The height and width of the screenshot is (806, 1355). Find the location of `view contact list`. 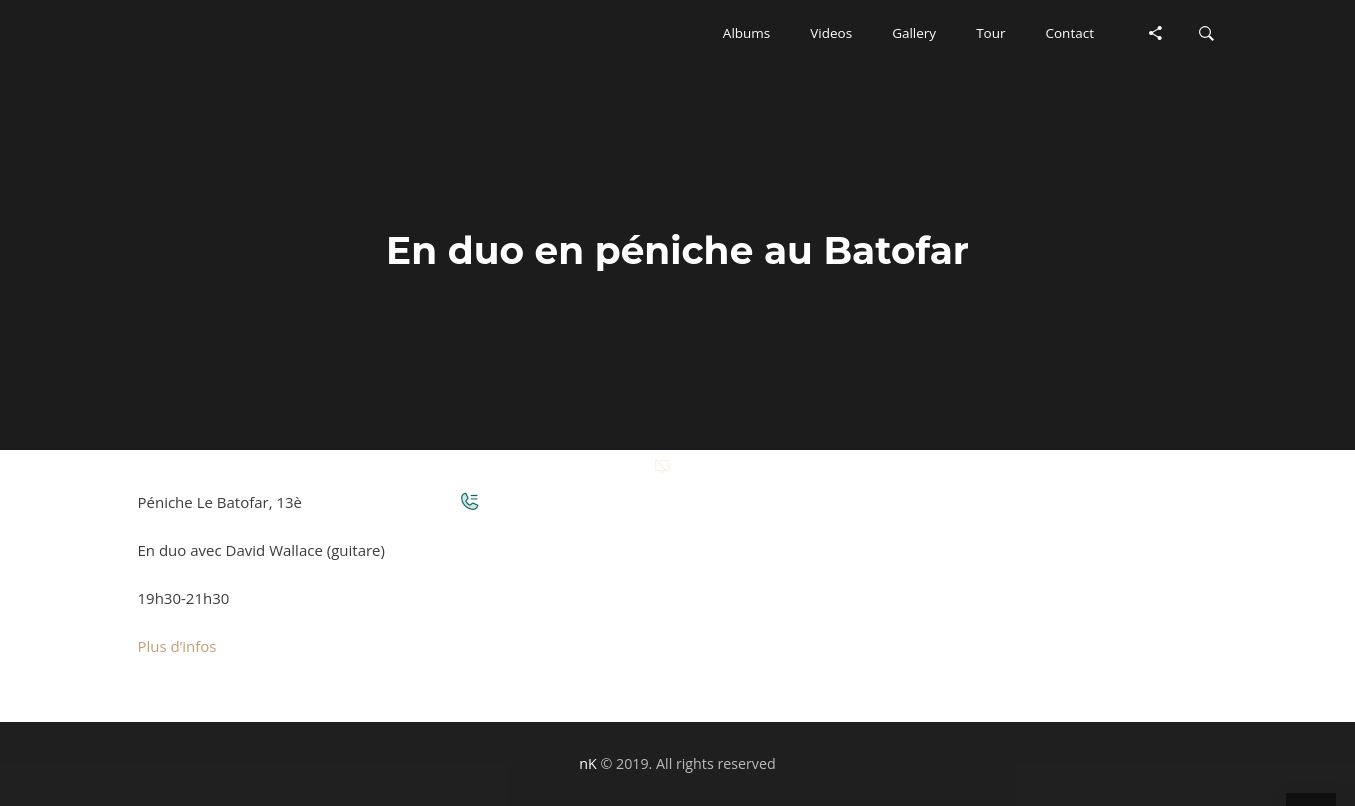

view contact list is located at coordinates (470, 501).